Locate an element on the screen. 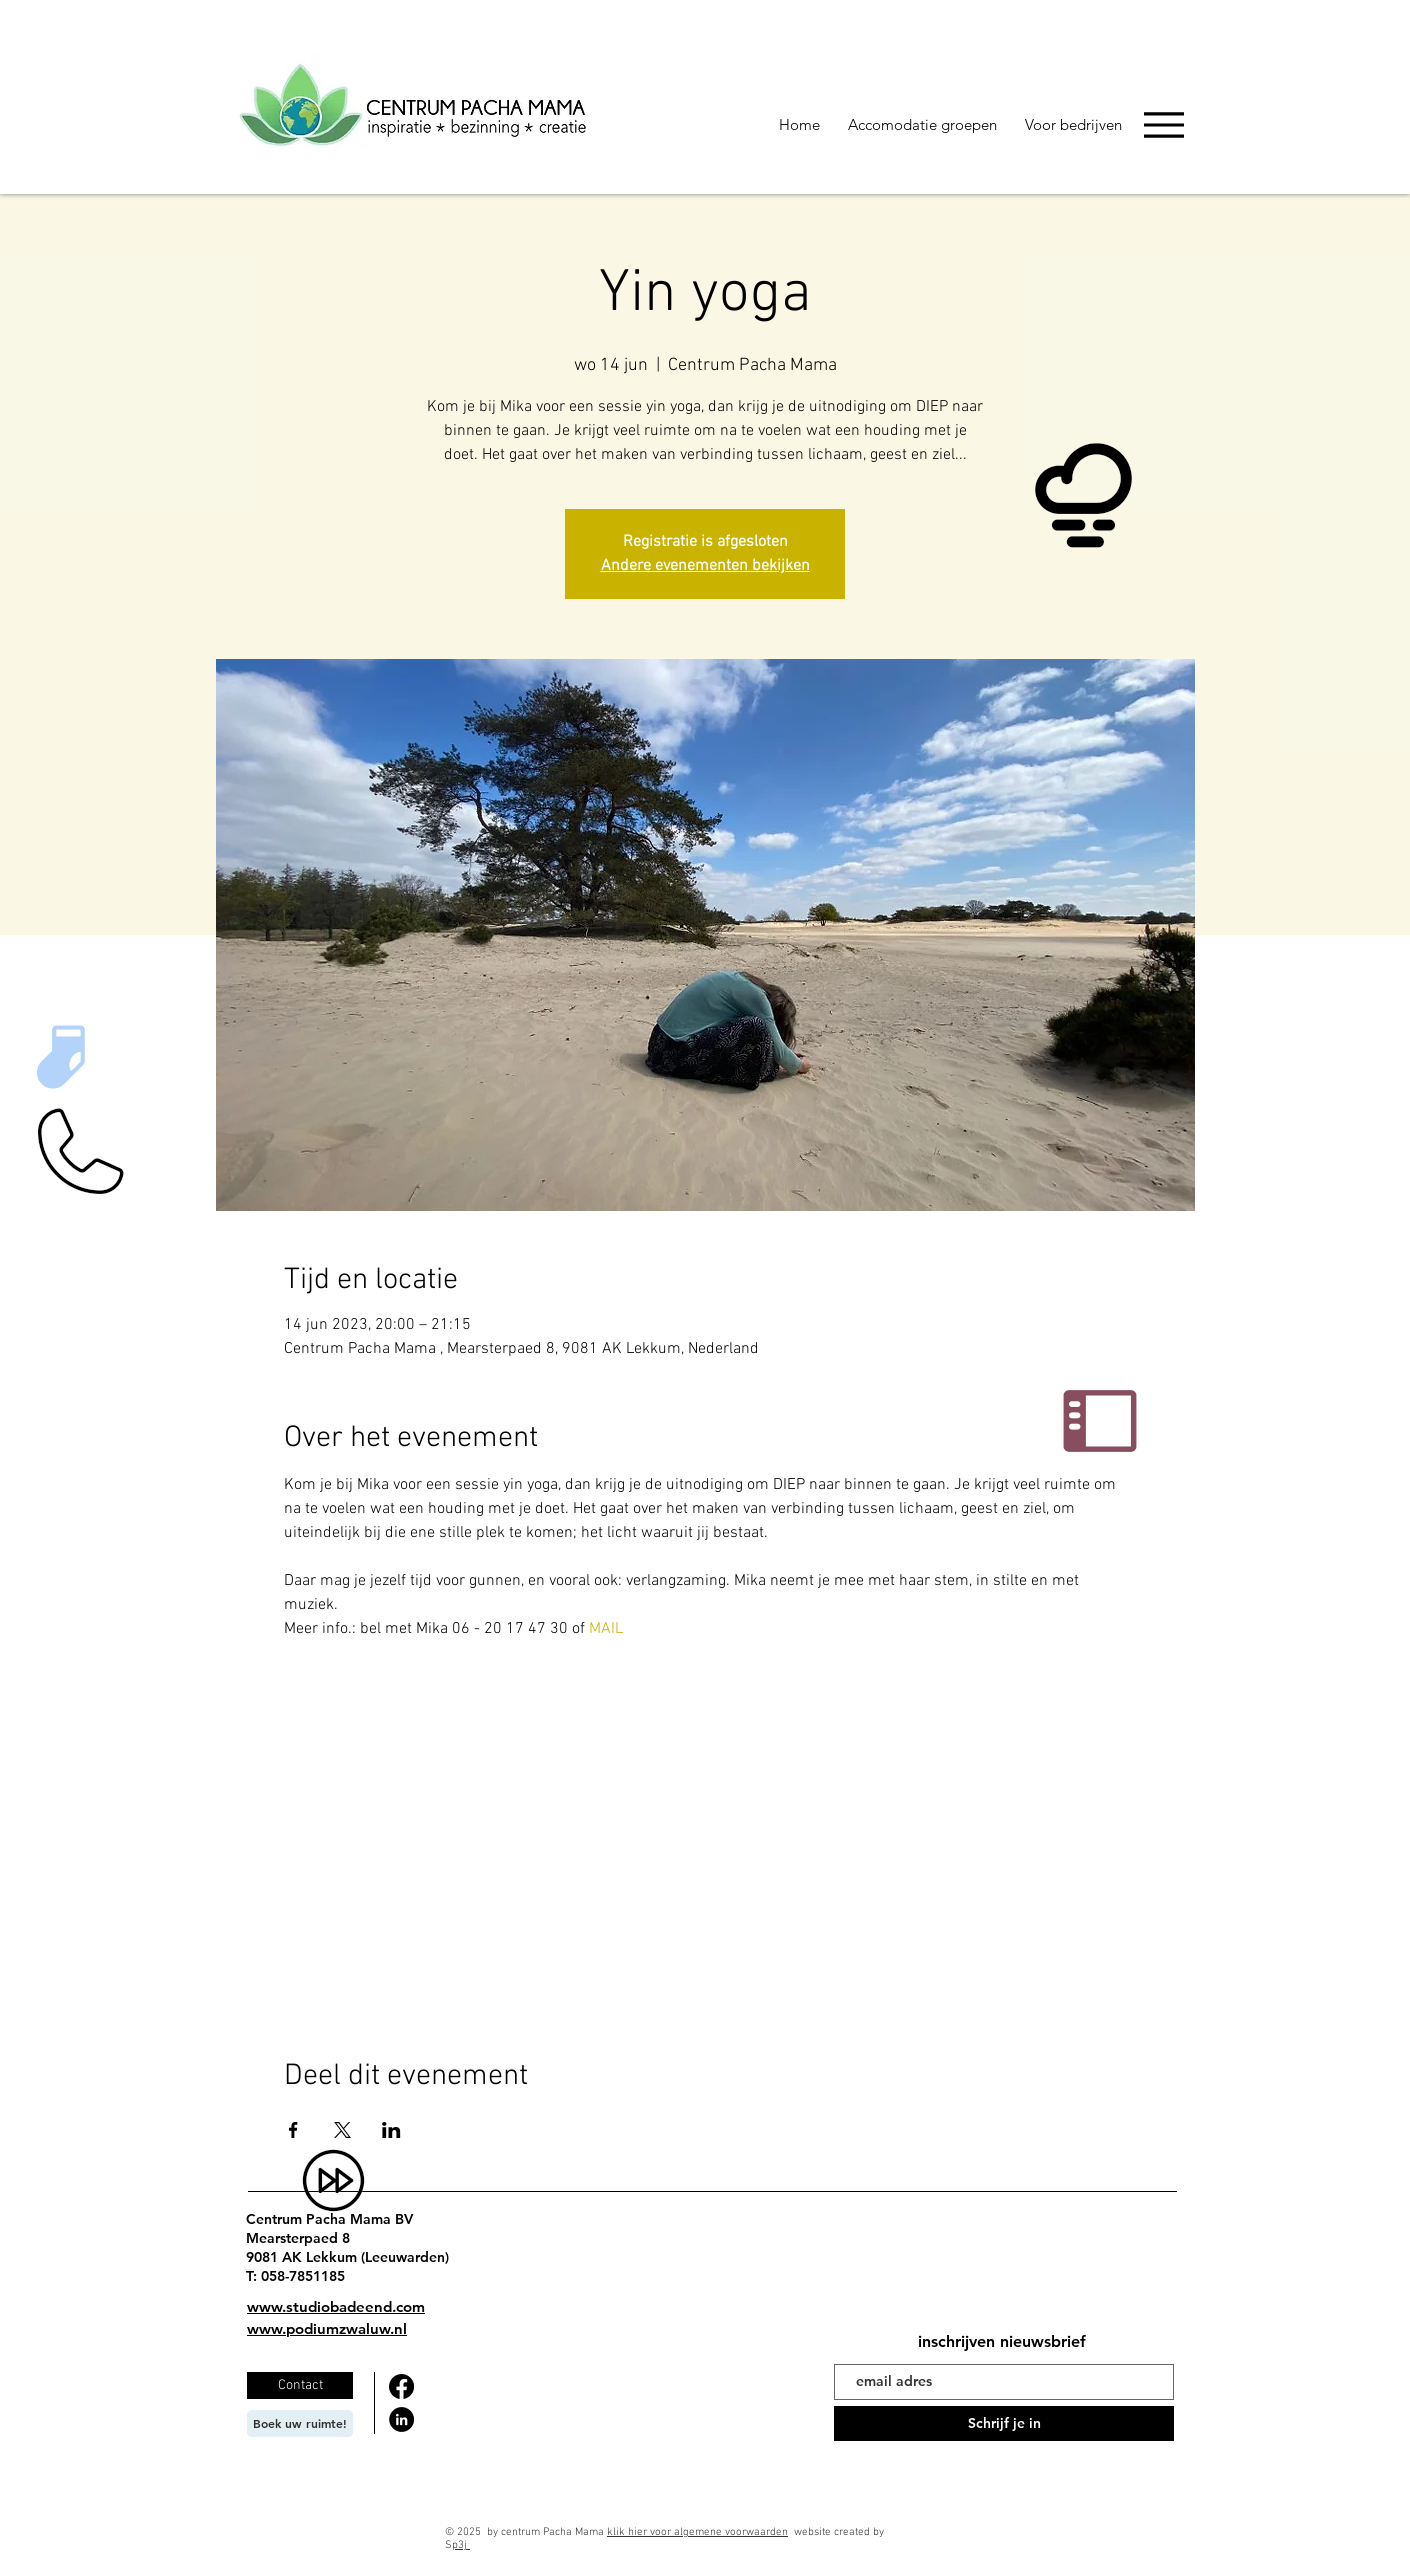  skip forward in media playback is located at coordinates (333, 2180).